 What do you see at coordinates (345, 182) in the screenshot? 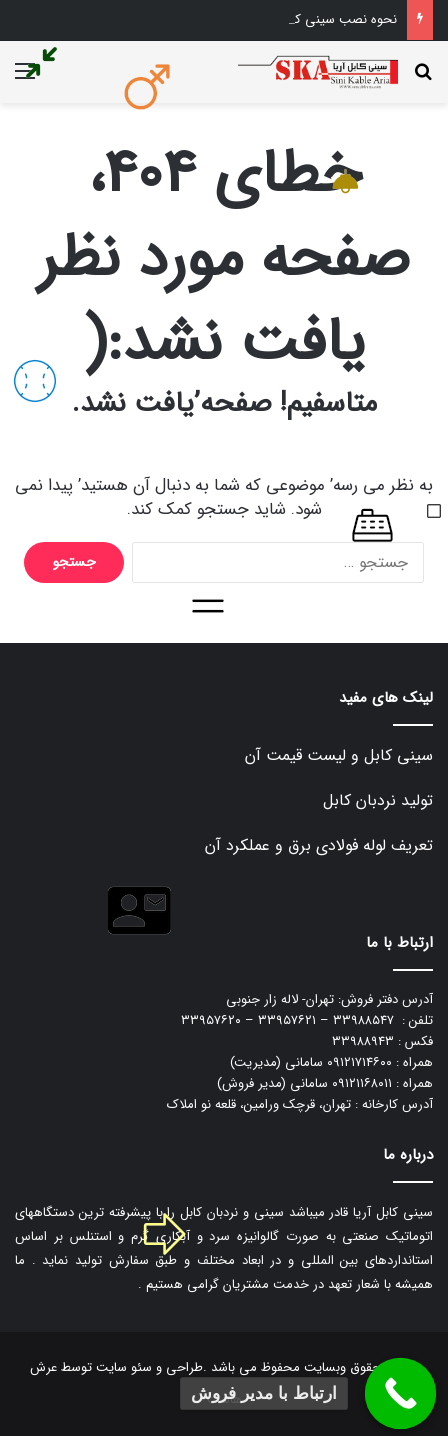
I see `toggle pendant lamp on or off` at bounding box center [345, 182].